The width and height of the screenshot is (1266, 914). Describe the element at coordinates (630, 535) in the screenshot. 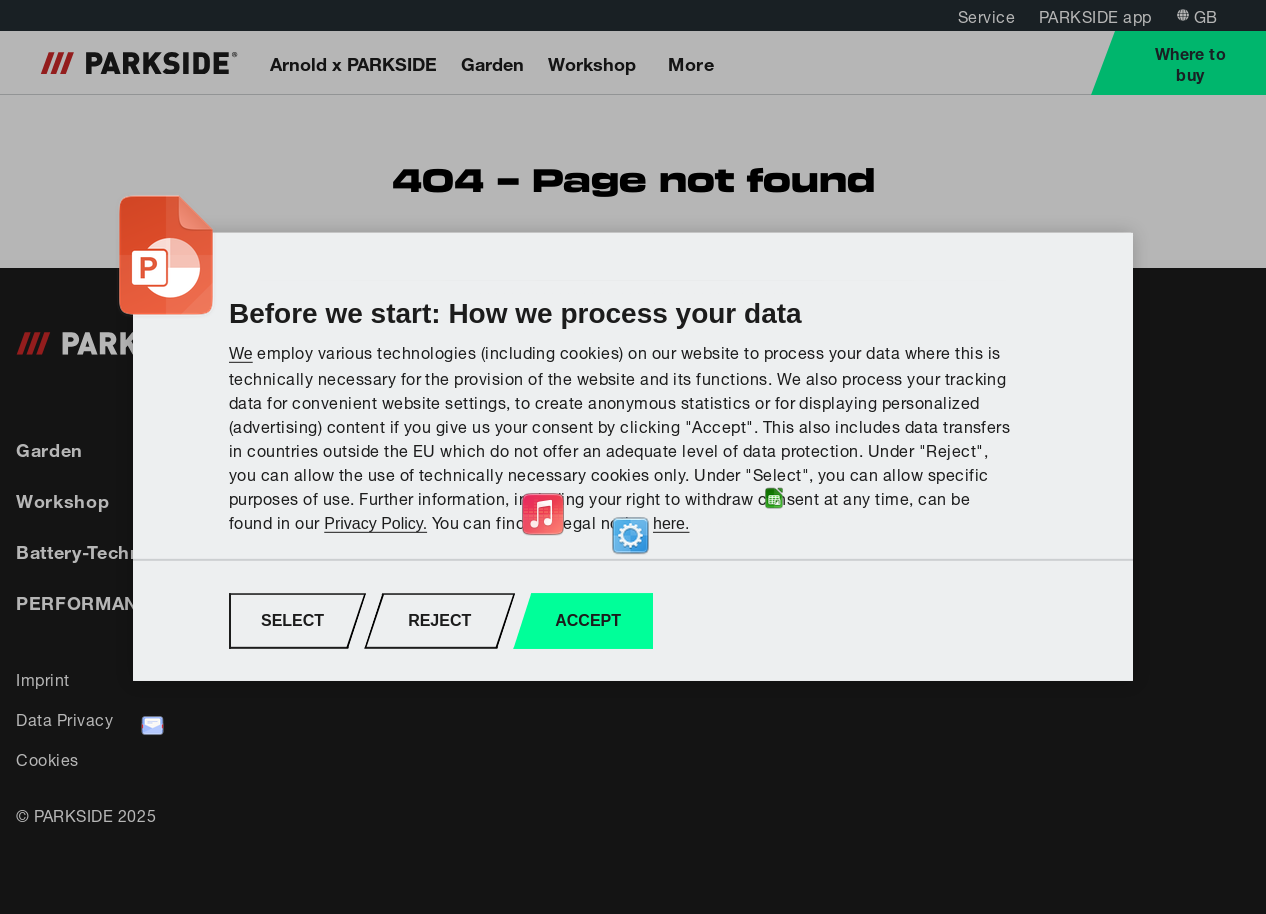

I see `windows installer package file` at that location.